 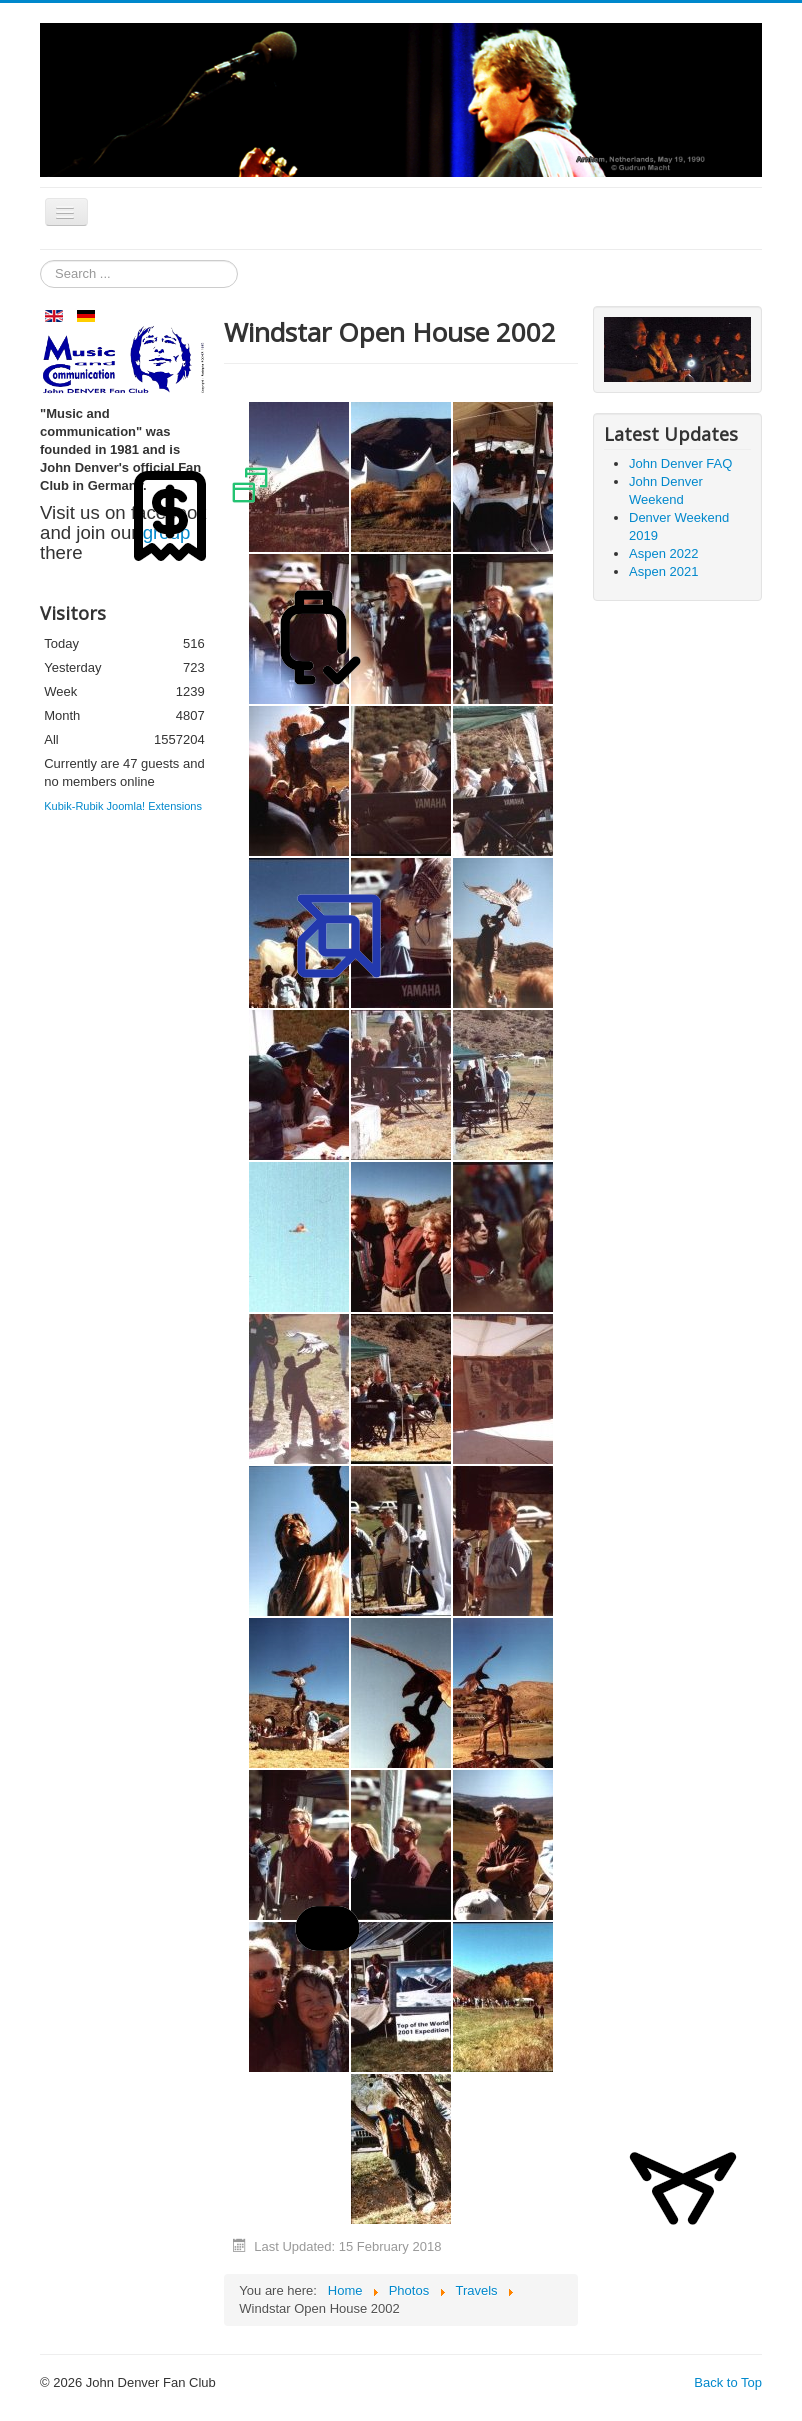 What do you see at coordinates (313, 637) in the screenshot?
I see `smartwatch successfully connected` at bounding box center [313, 637].